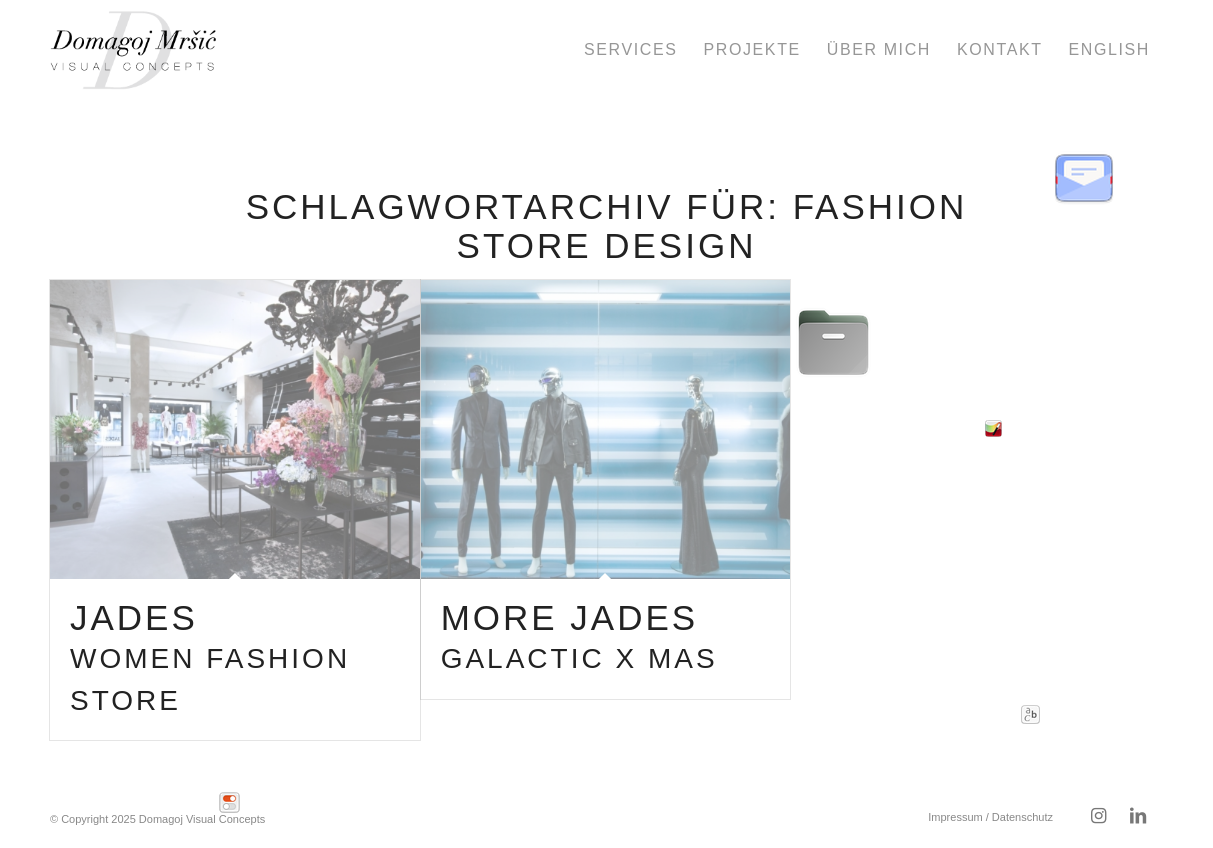 Image resolution: width=1213 pixels, height=848 pixels. I want to click on open winetricks application, so click(993, 428).